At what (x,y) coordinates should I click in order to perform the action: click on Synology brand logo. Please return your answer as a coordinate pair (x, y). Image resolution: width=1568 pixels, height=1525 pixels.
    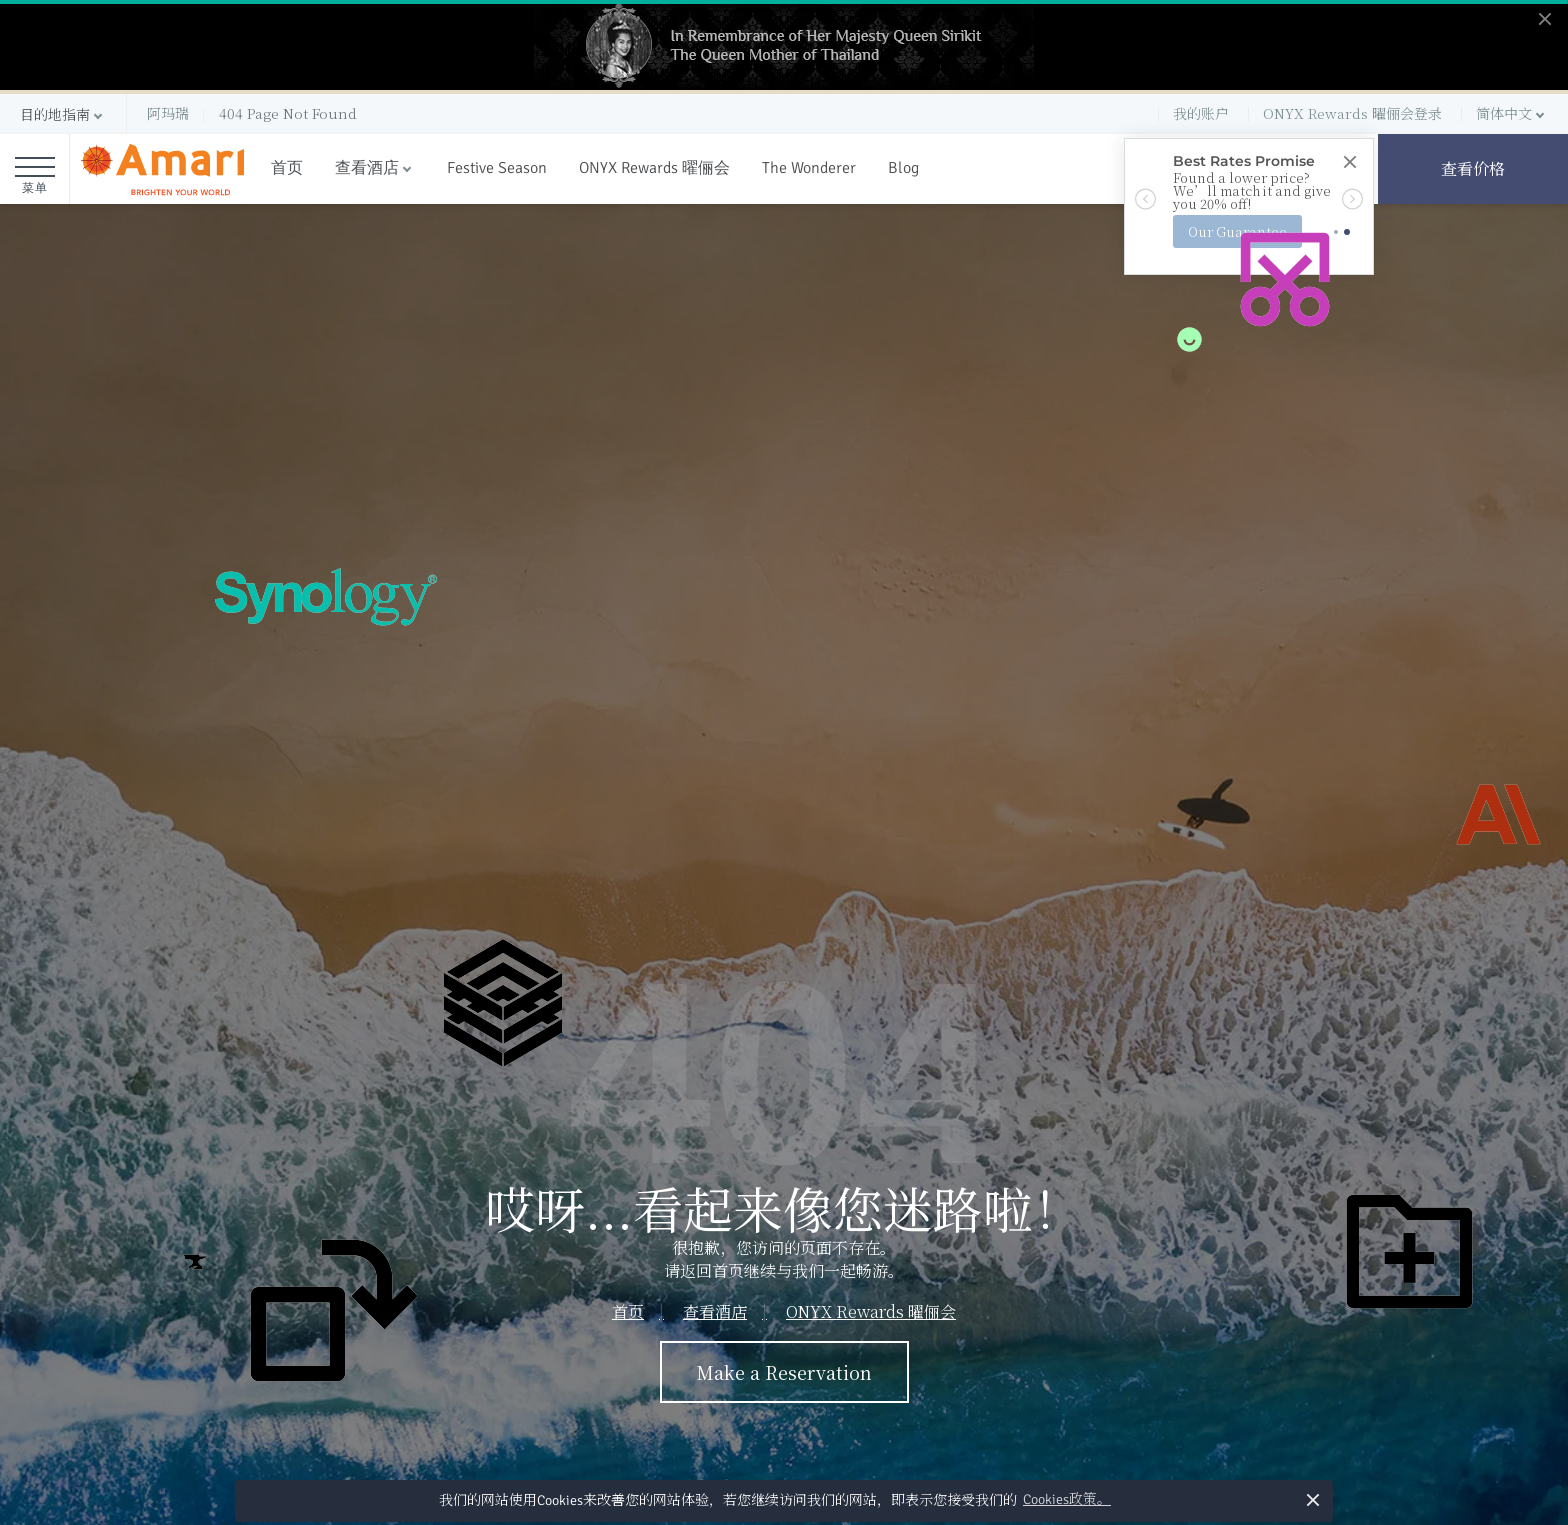
    Looking at the image, I should click on (326, 597).